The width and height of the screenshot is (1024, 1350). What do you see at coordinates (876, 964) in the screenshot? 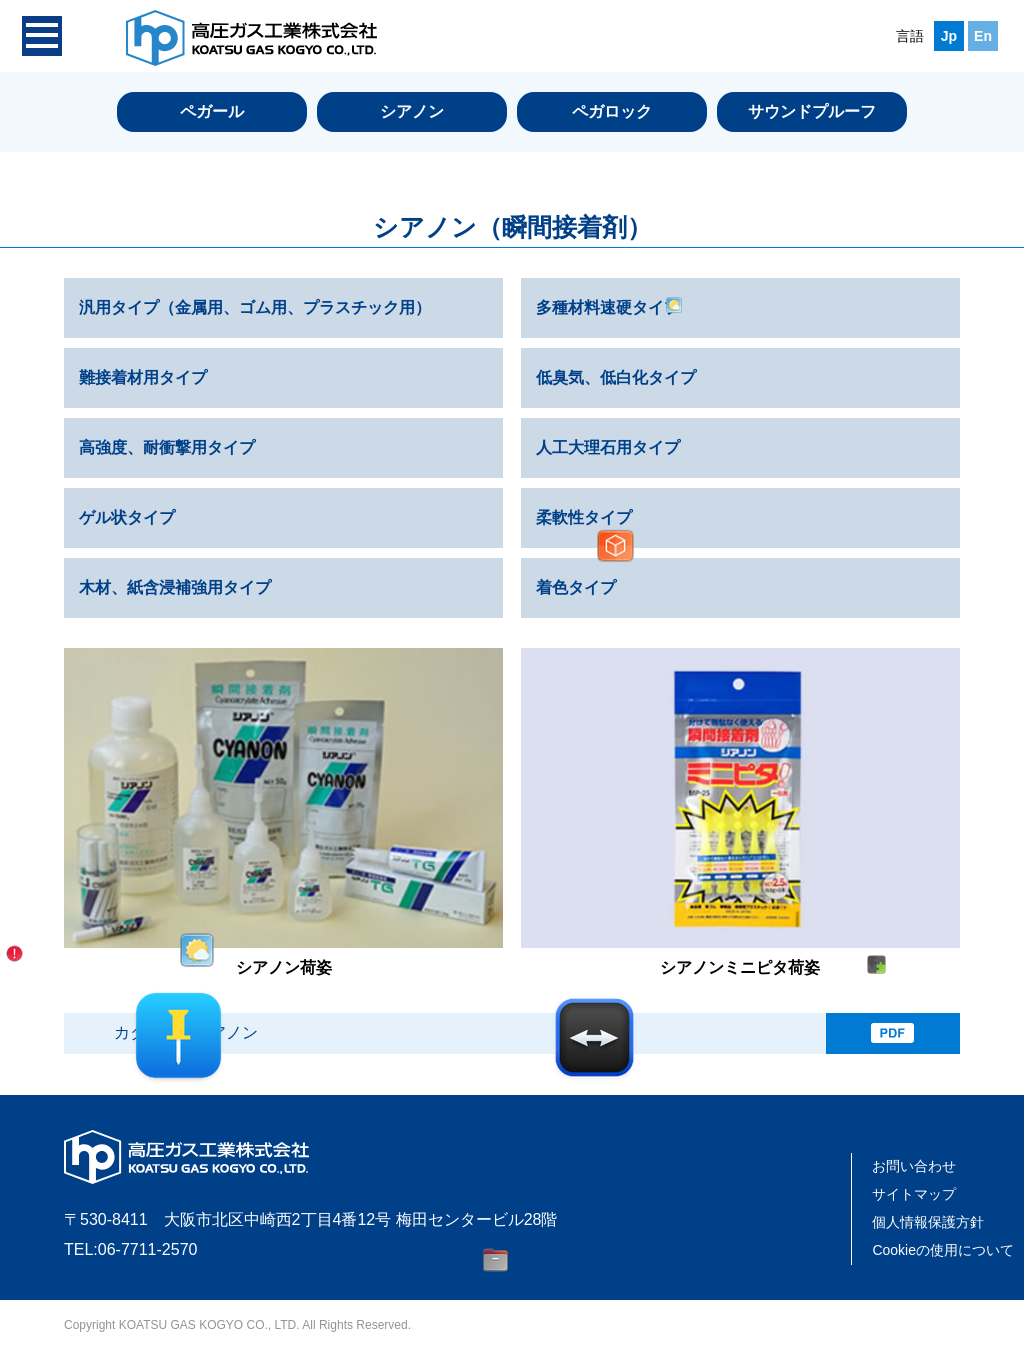
I see `open browser extensions manager` at bounding box center [876, 964].